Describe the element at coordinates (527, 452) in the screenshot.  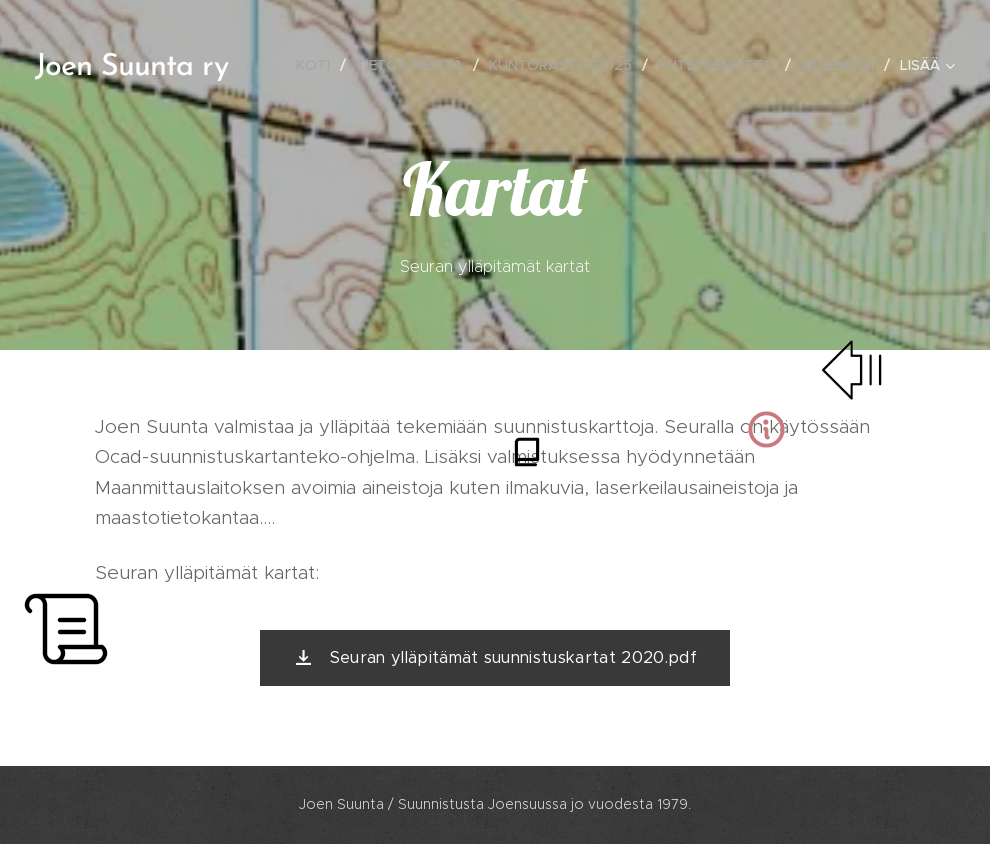
I see `open your library or reading list` at that location.